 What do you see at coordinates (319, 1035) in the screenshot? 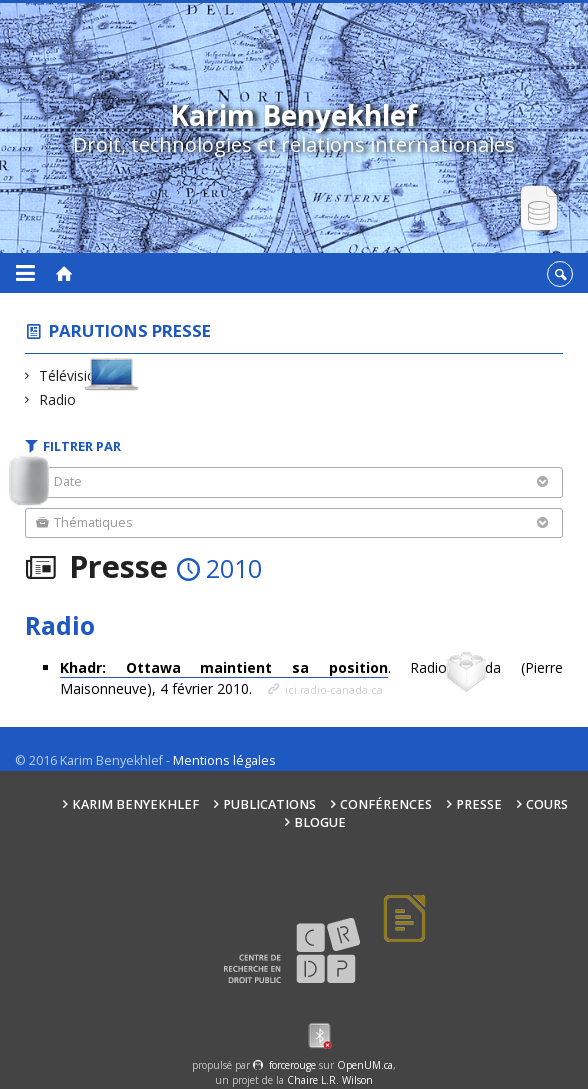
I see `bluetooth is currently disabled` at bounding box center [319, 1035].